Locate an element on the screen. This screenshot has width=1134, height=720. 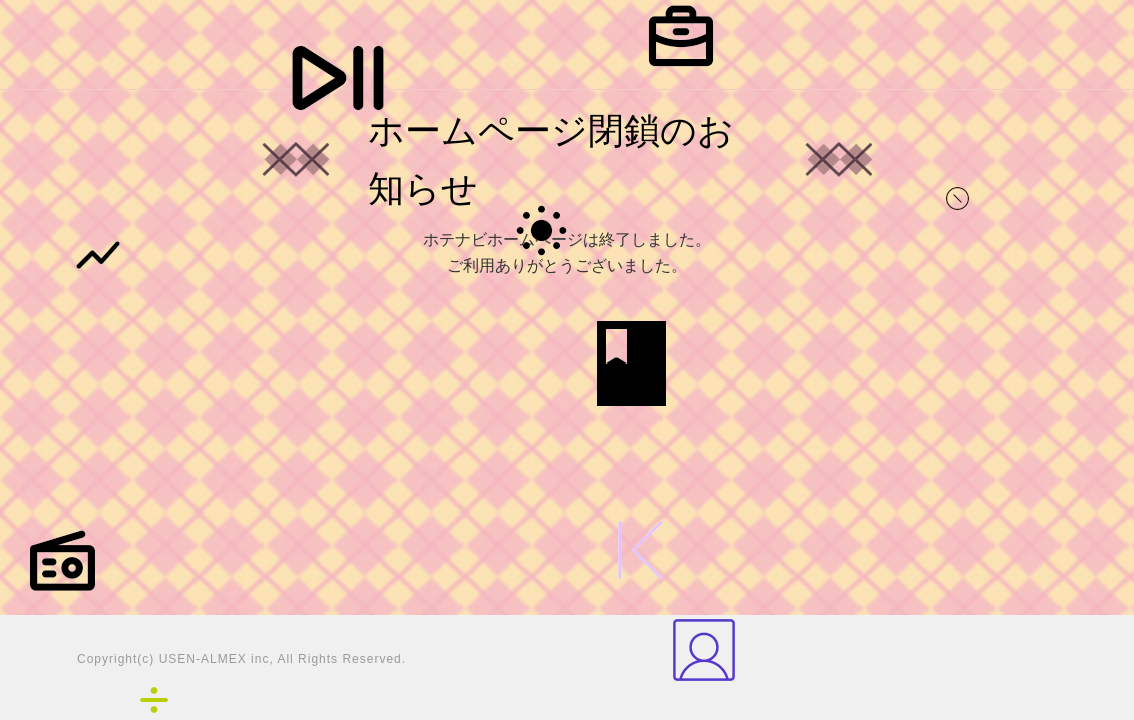
view analytics or statistics is located at coordinates (98, 255).